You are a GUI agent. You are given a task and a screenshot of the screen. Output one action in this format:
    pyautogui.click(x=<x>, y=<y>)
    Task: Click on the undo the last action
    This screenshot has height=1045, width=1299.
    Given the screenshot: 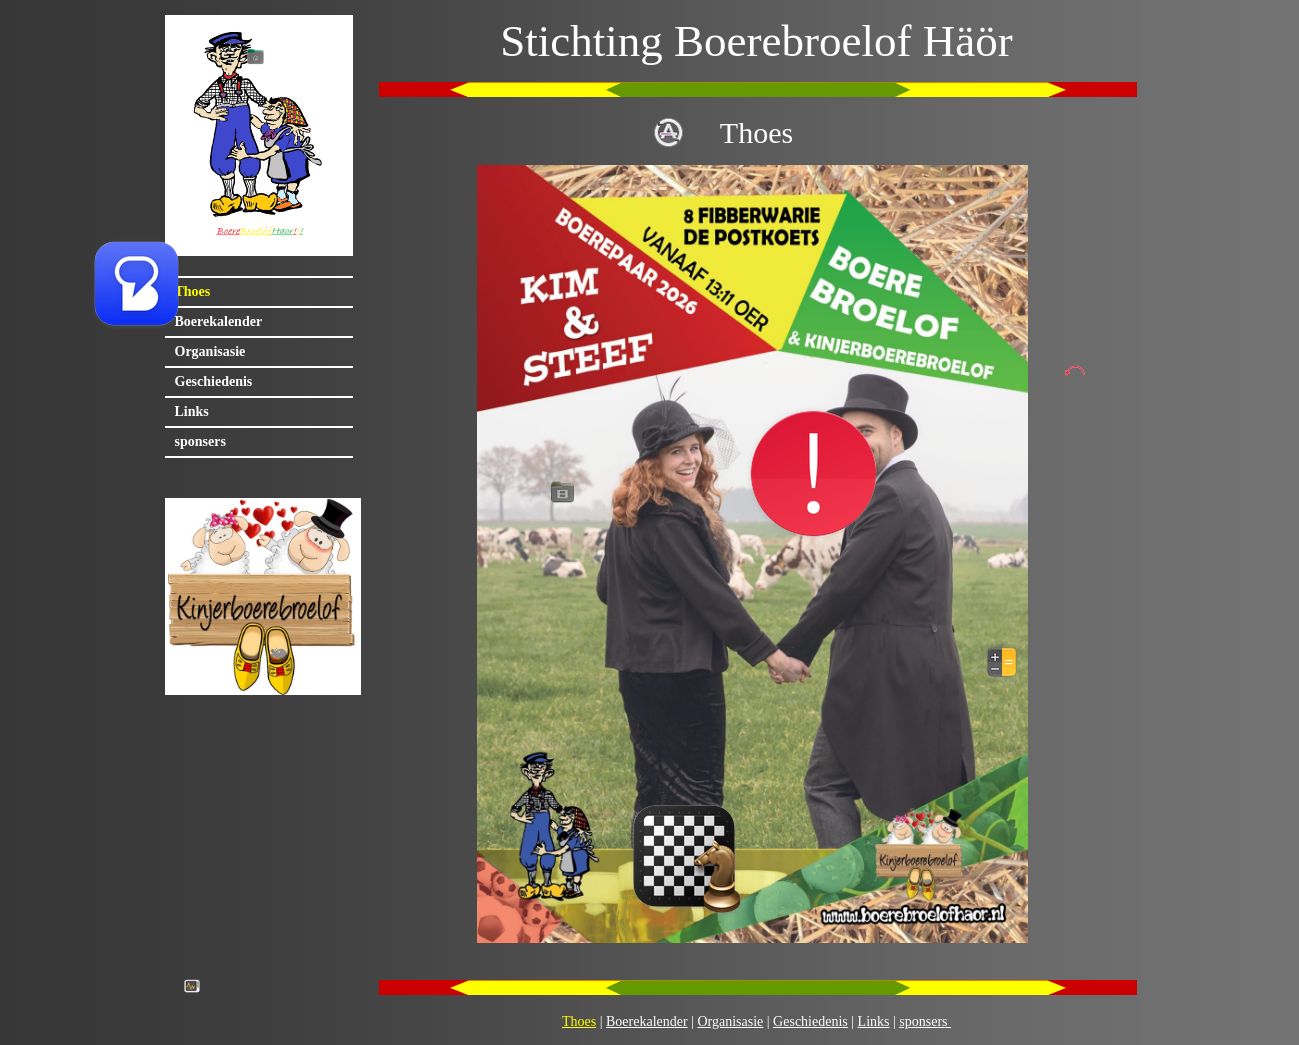 What is the action you would take?
    pyautogui.click(x=1075, y=370)
    